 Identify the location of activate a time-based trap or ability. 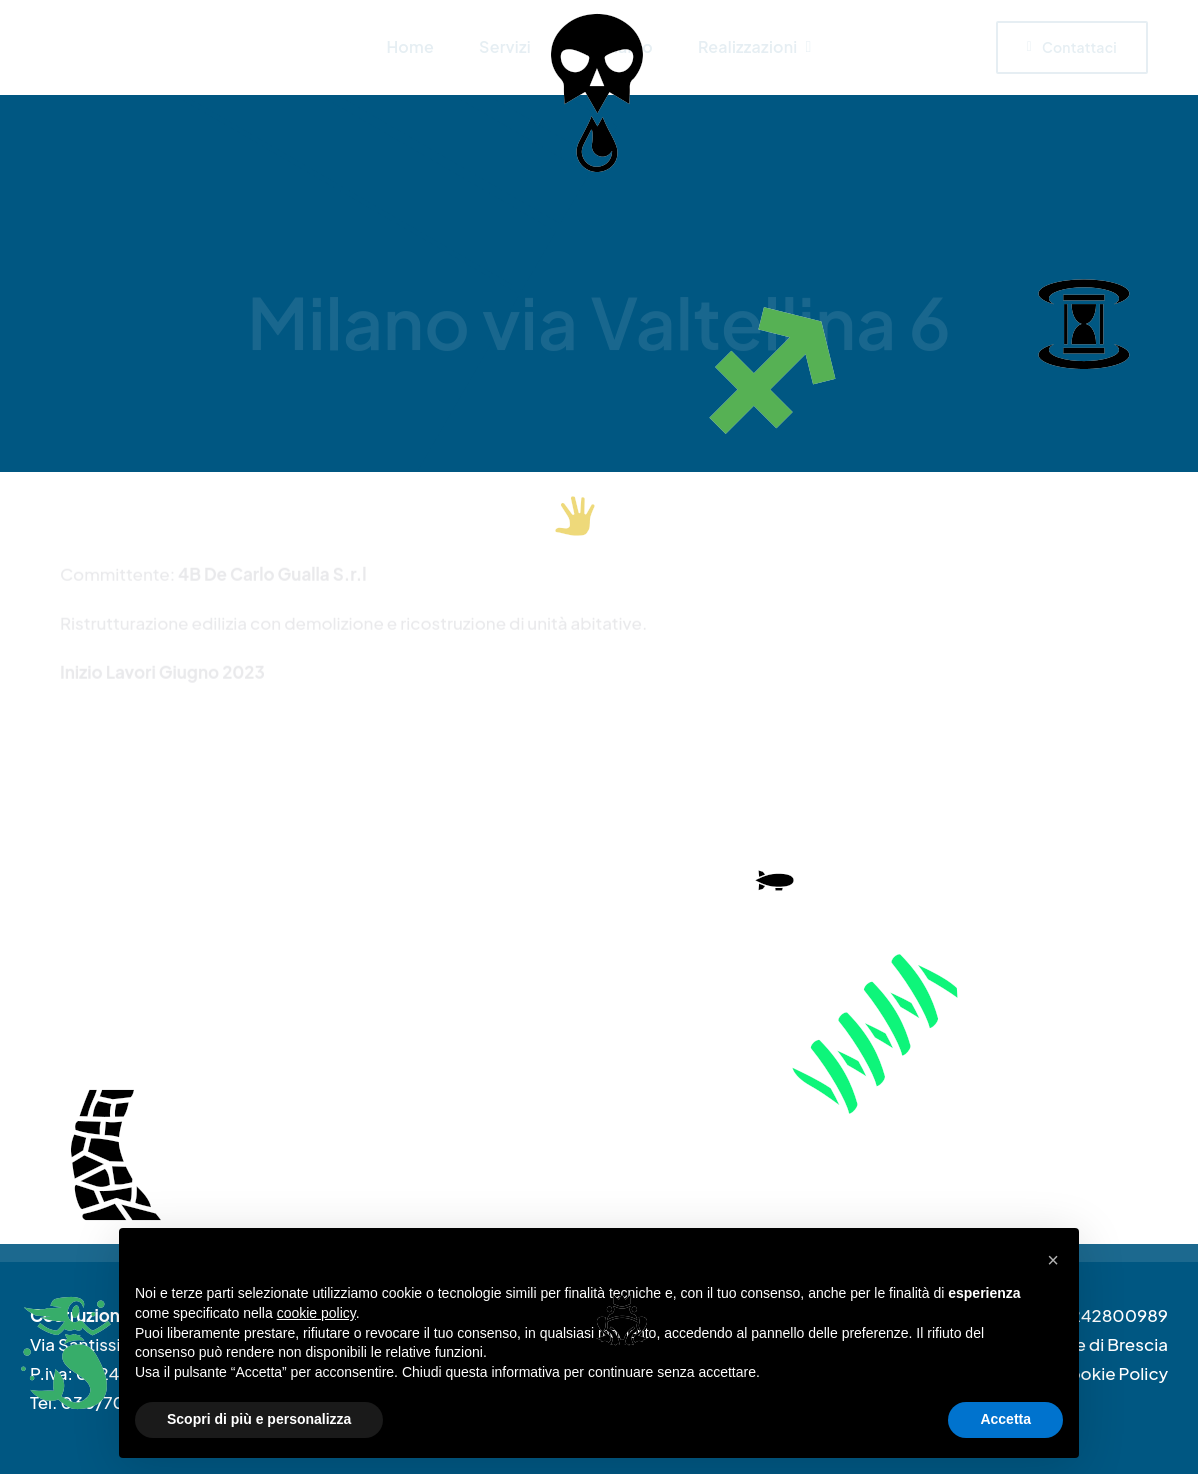
(1084, 324).